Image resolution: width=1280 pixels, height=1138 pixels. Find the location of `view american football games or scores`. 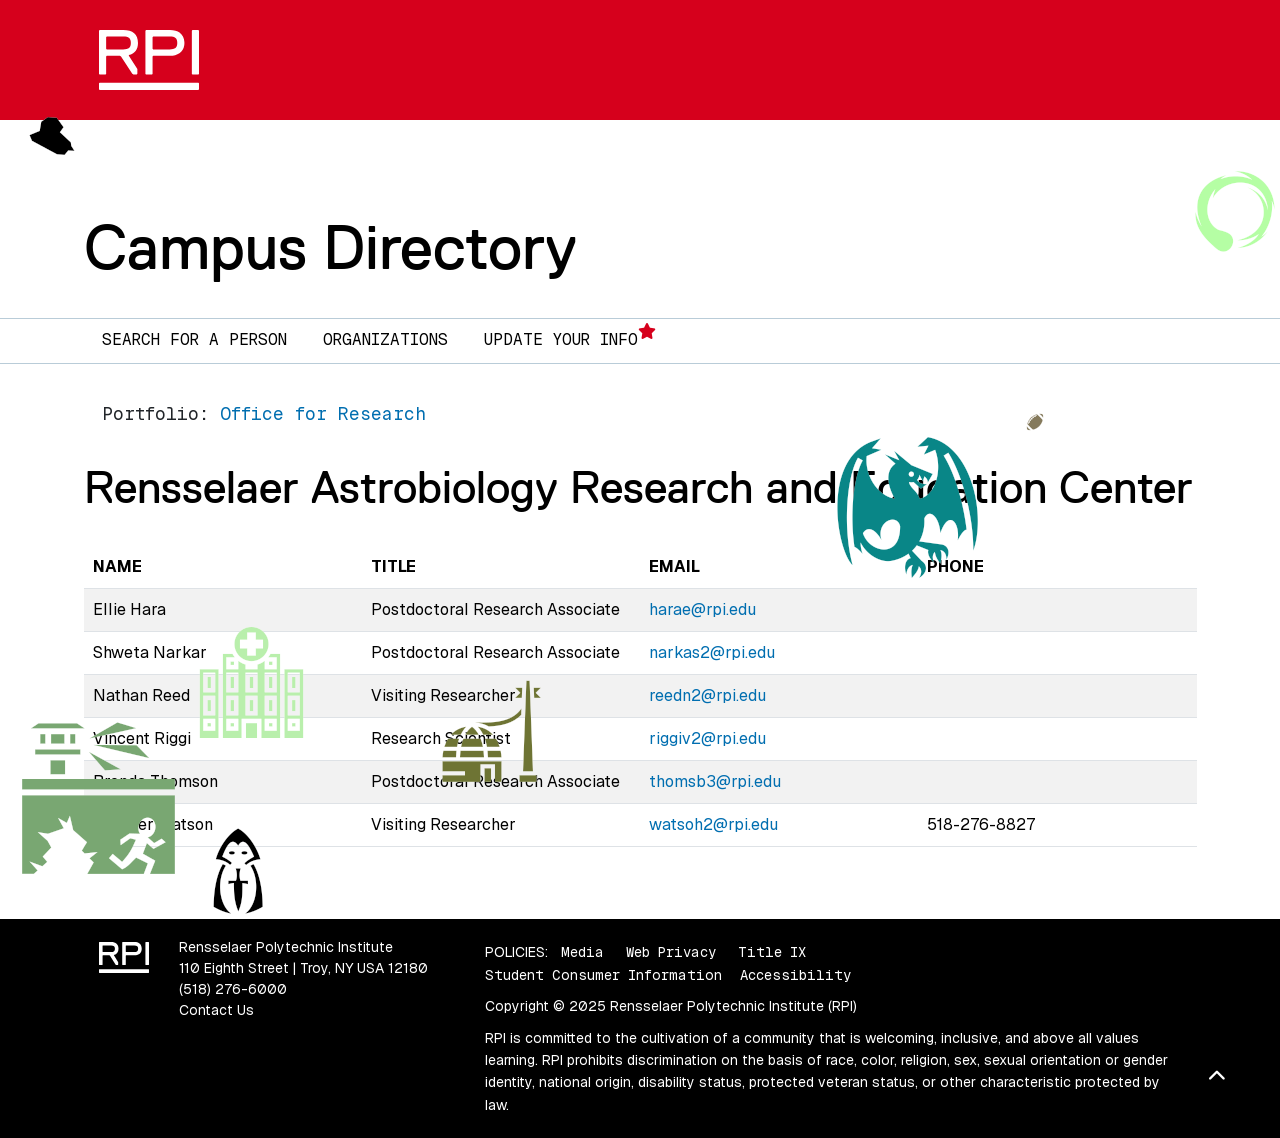

view american football games or scores is located at coordinates (1035, 422).